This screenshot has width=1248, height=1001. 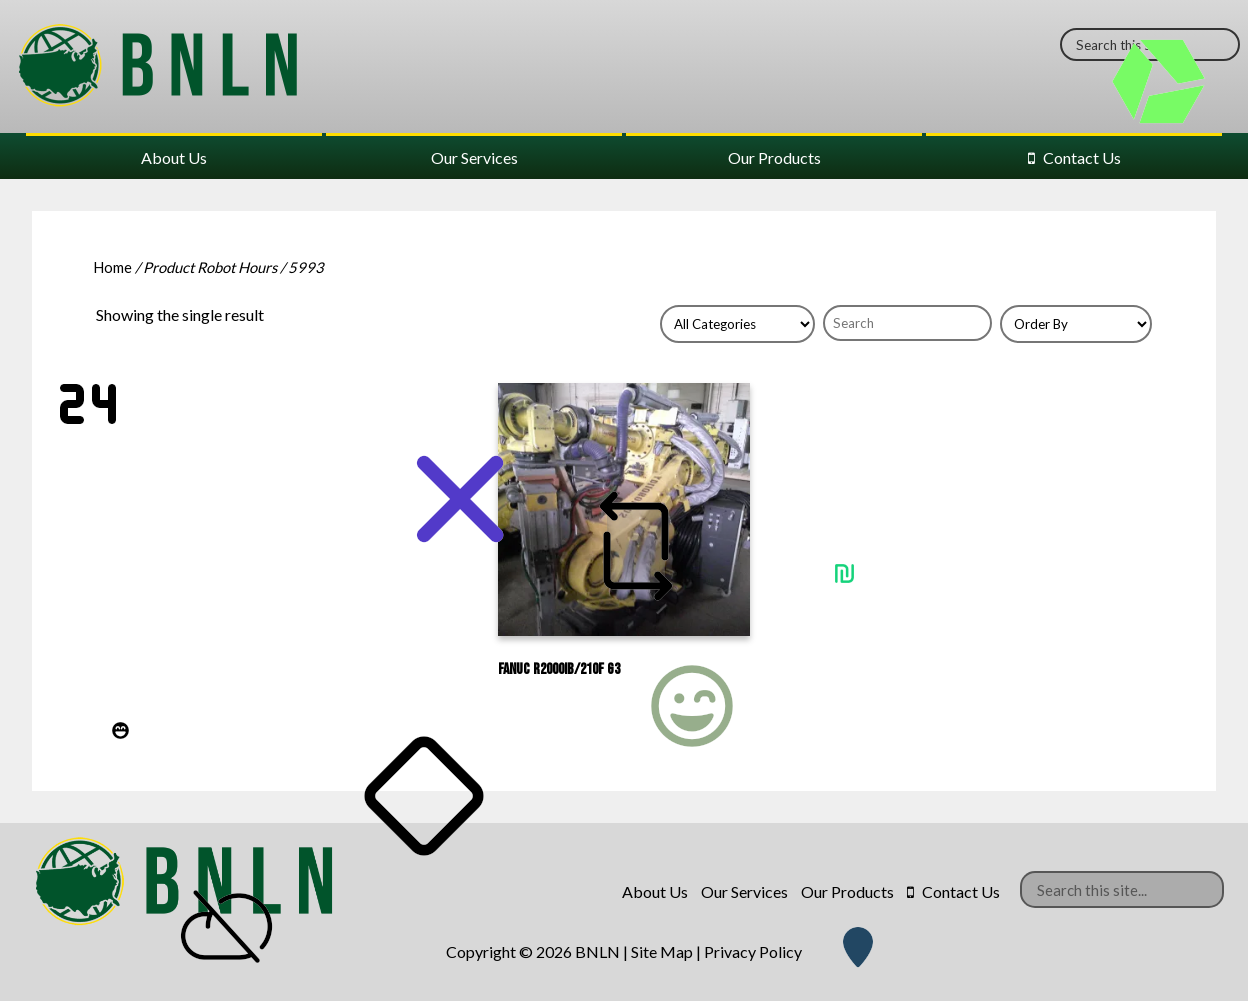 What do you see at coordinates (636, 546) in the screenshot?
I see `rotate your device orientation` at bounding box center [636, 546].